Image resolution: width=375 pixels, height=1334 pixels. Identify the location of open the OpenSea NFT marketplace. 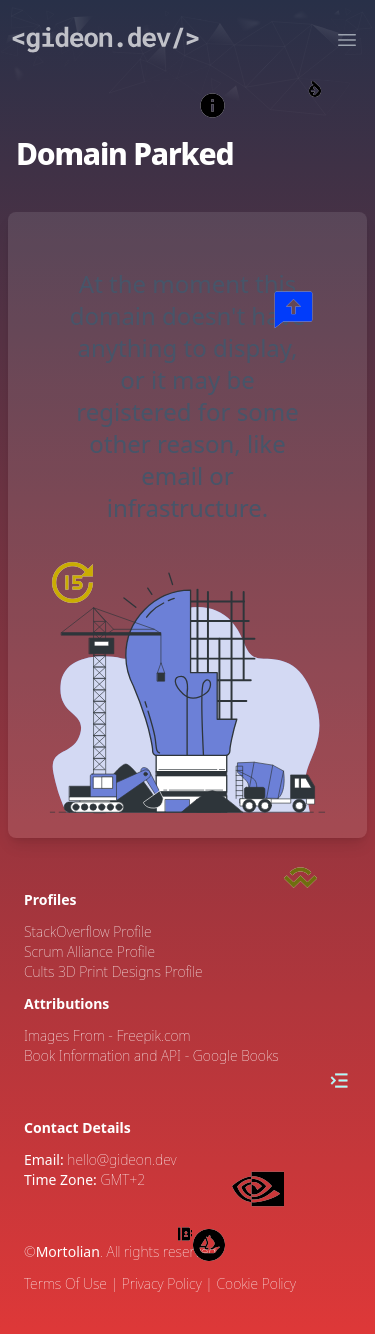
(209, 1245).